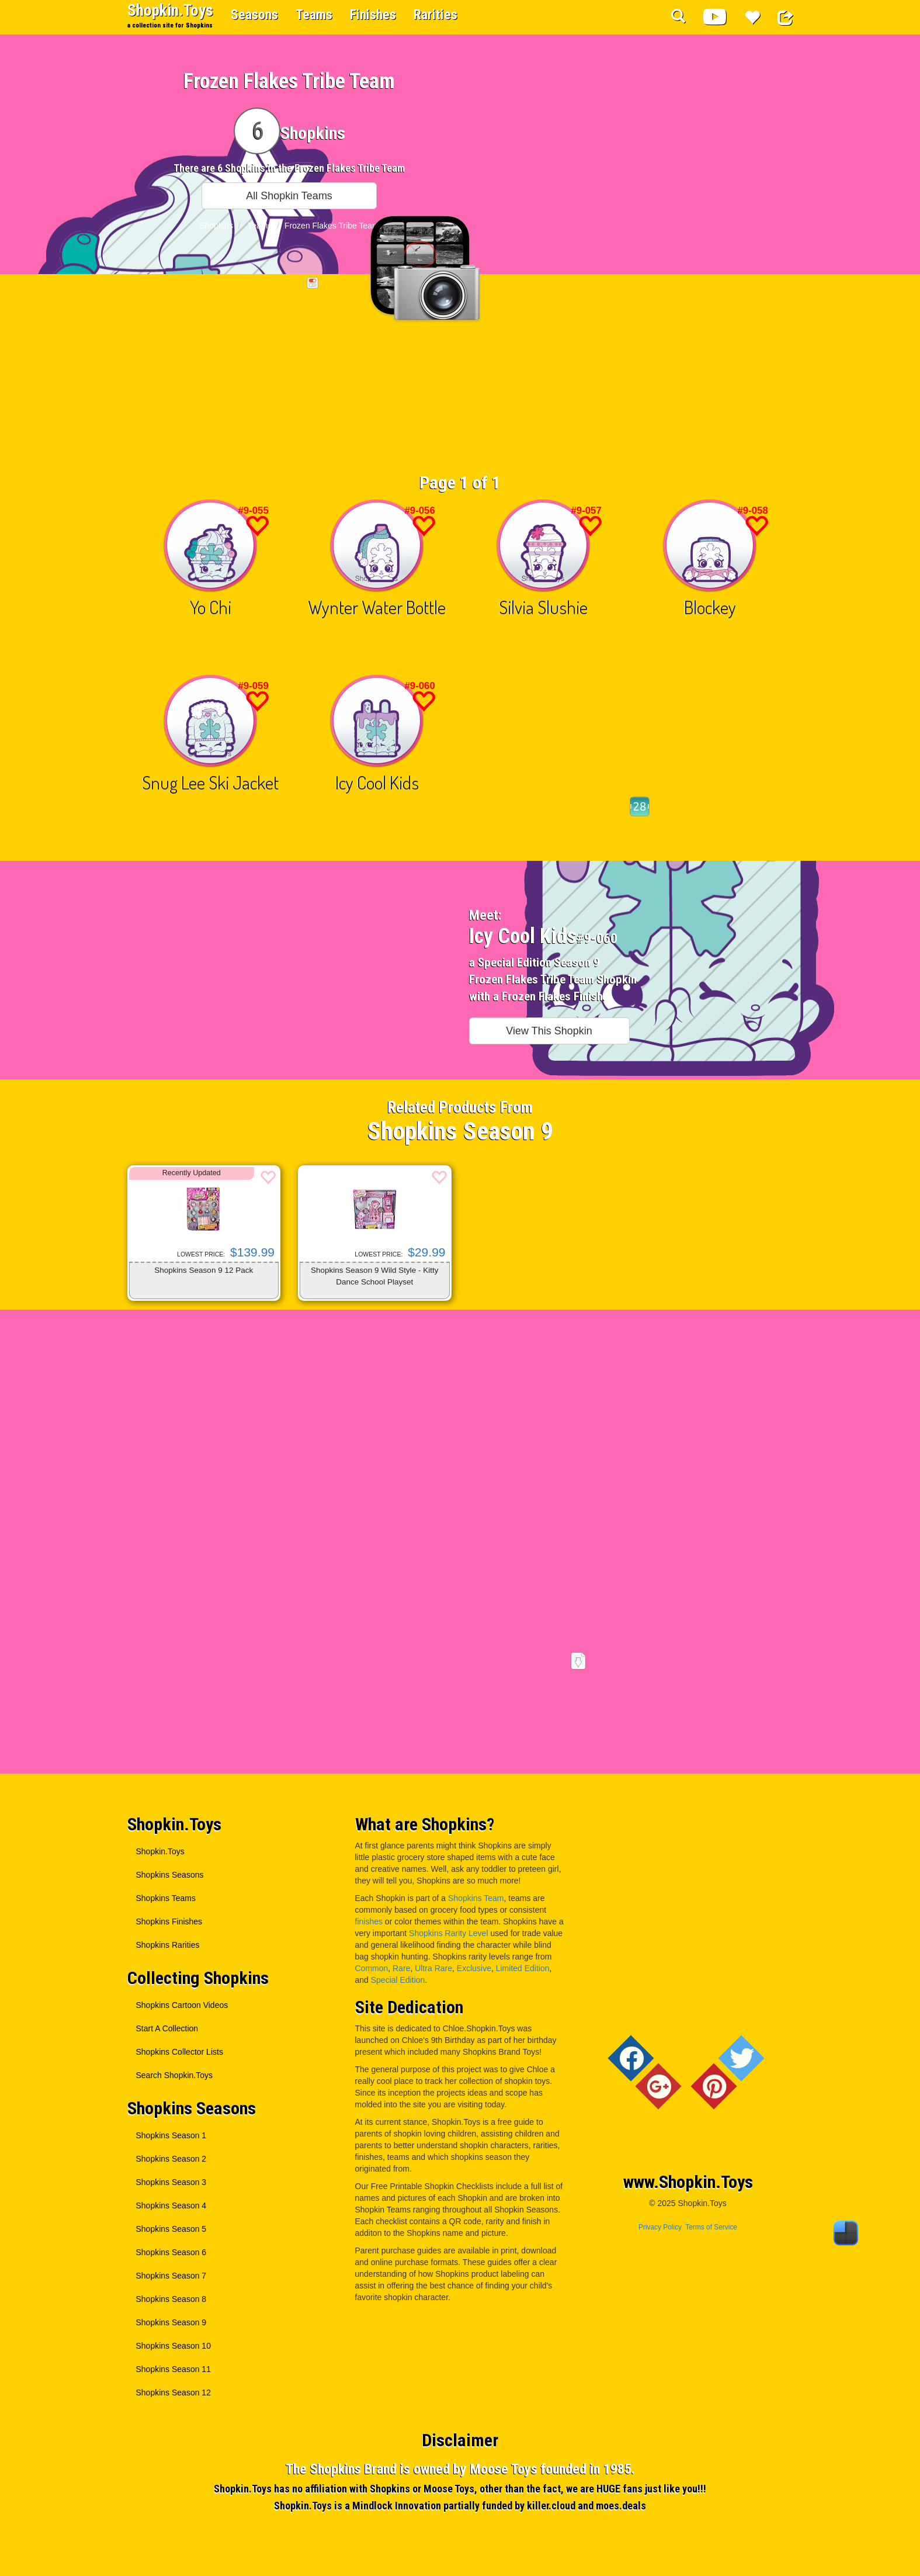  What do you see at coordinates (313, 283) in the screenshot?
I see `open gnome tweaks settings` at bounding box center [313, 283].